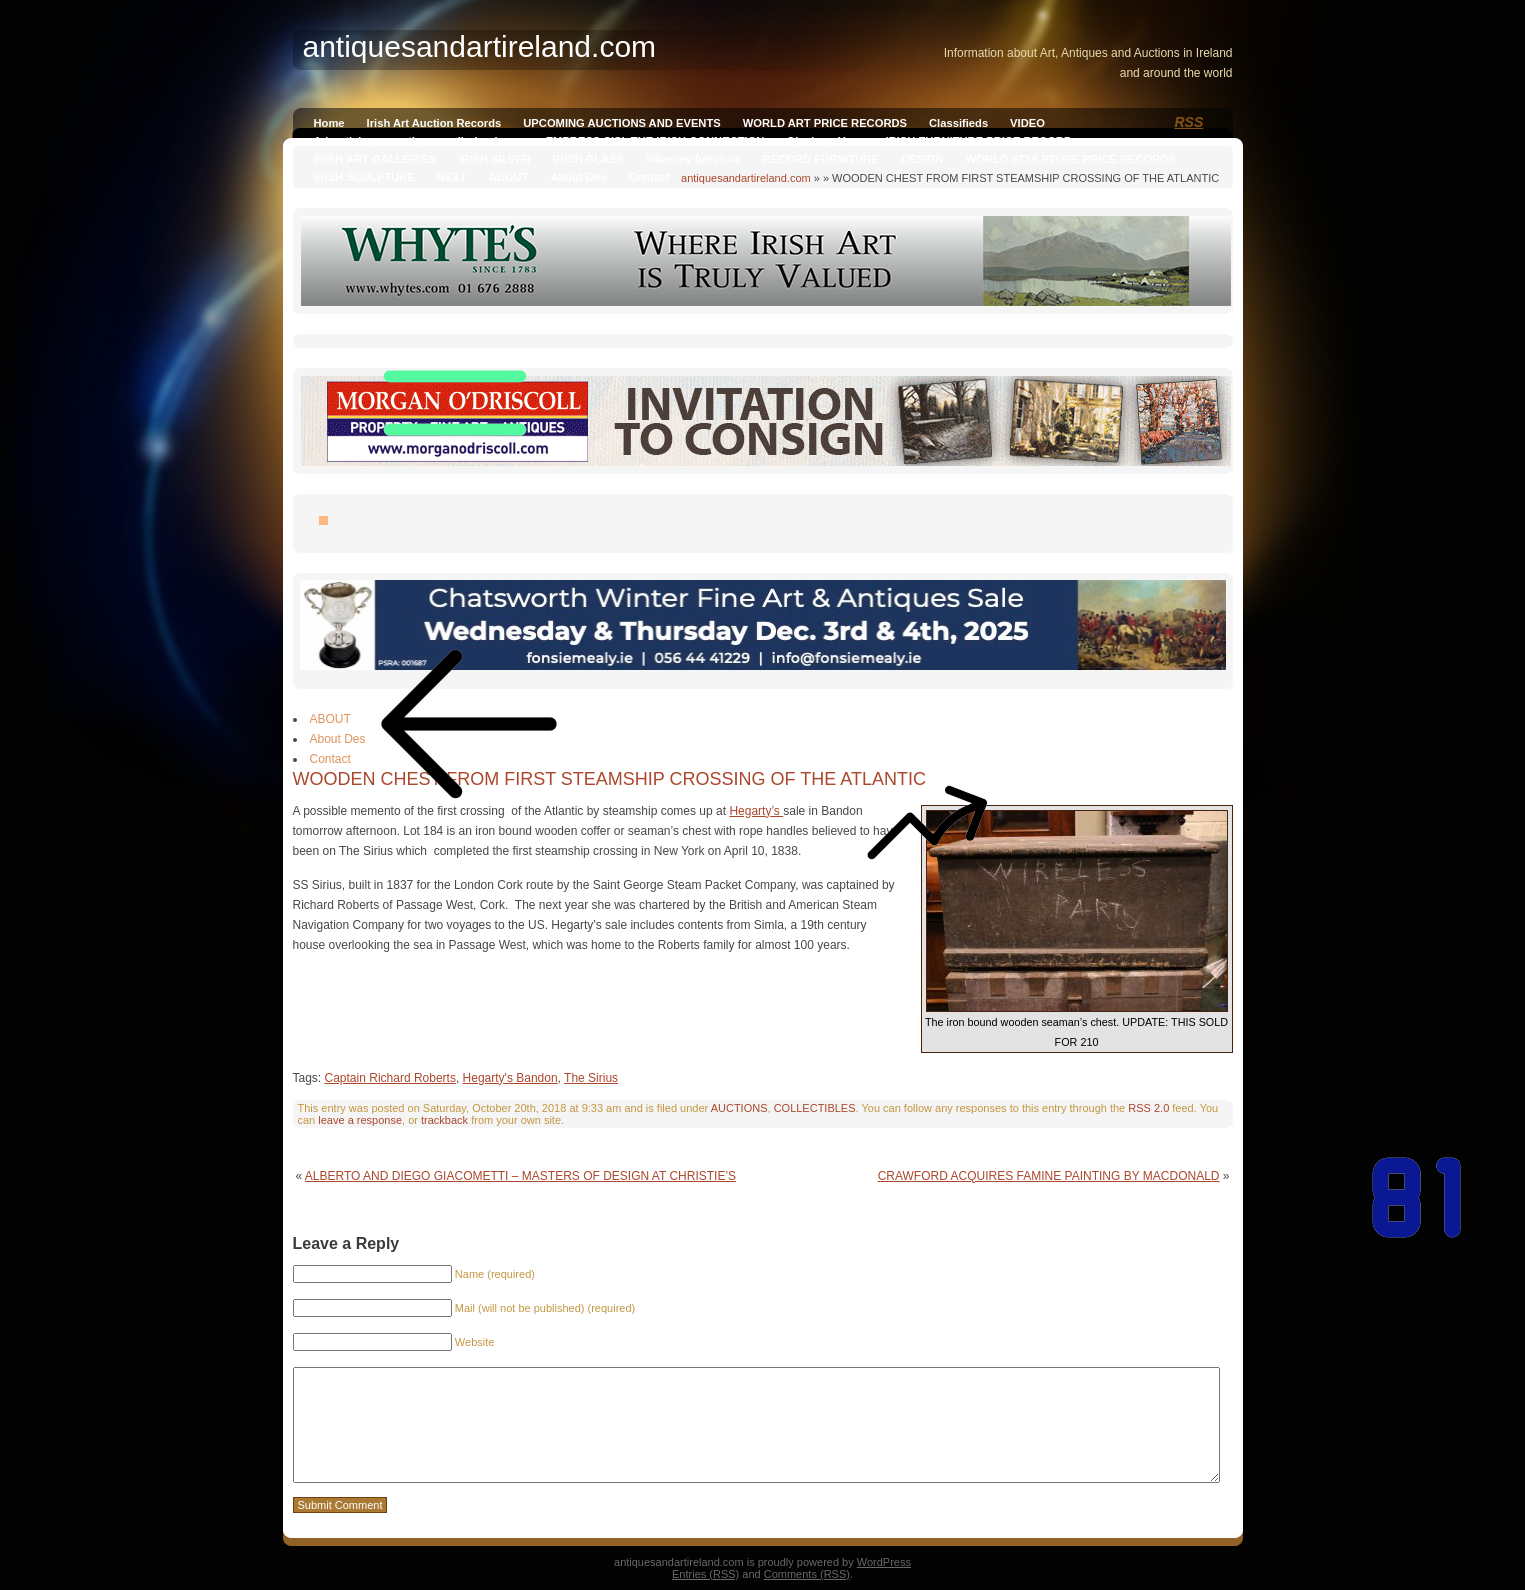 The height and width of the screenshot is (1590, 1525). Describe the element at coordinates (1420, 1197) in the screenshot. I see `indicates item number 81 in a list or sequence` at that location.